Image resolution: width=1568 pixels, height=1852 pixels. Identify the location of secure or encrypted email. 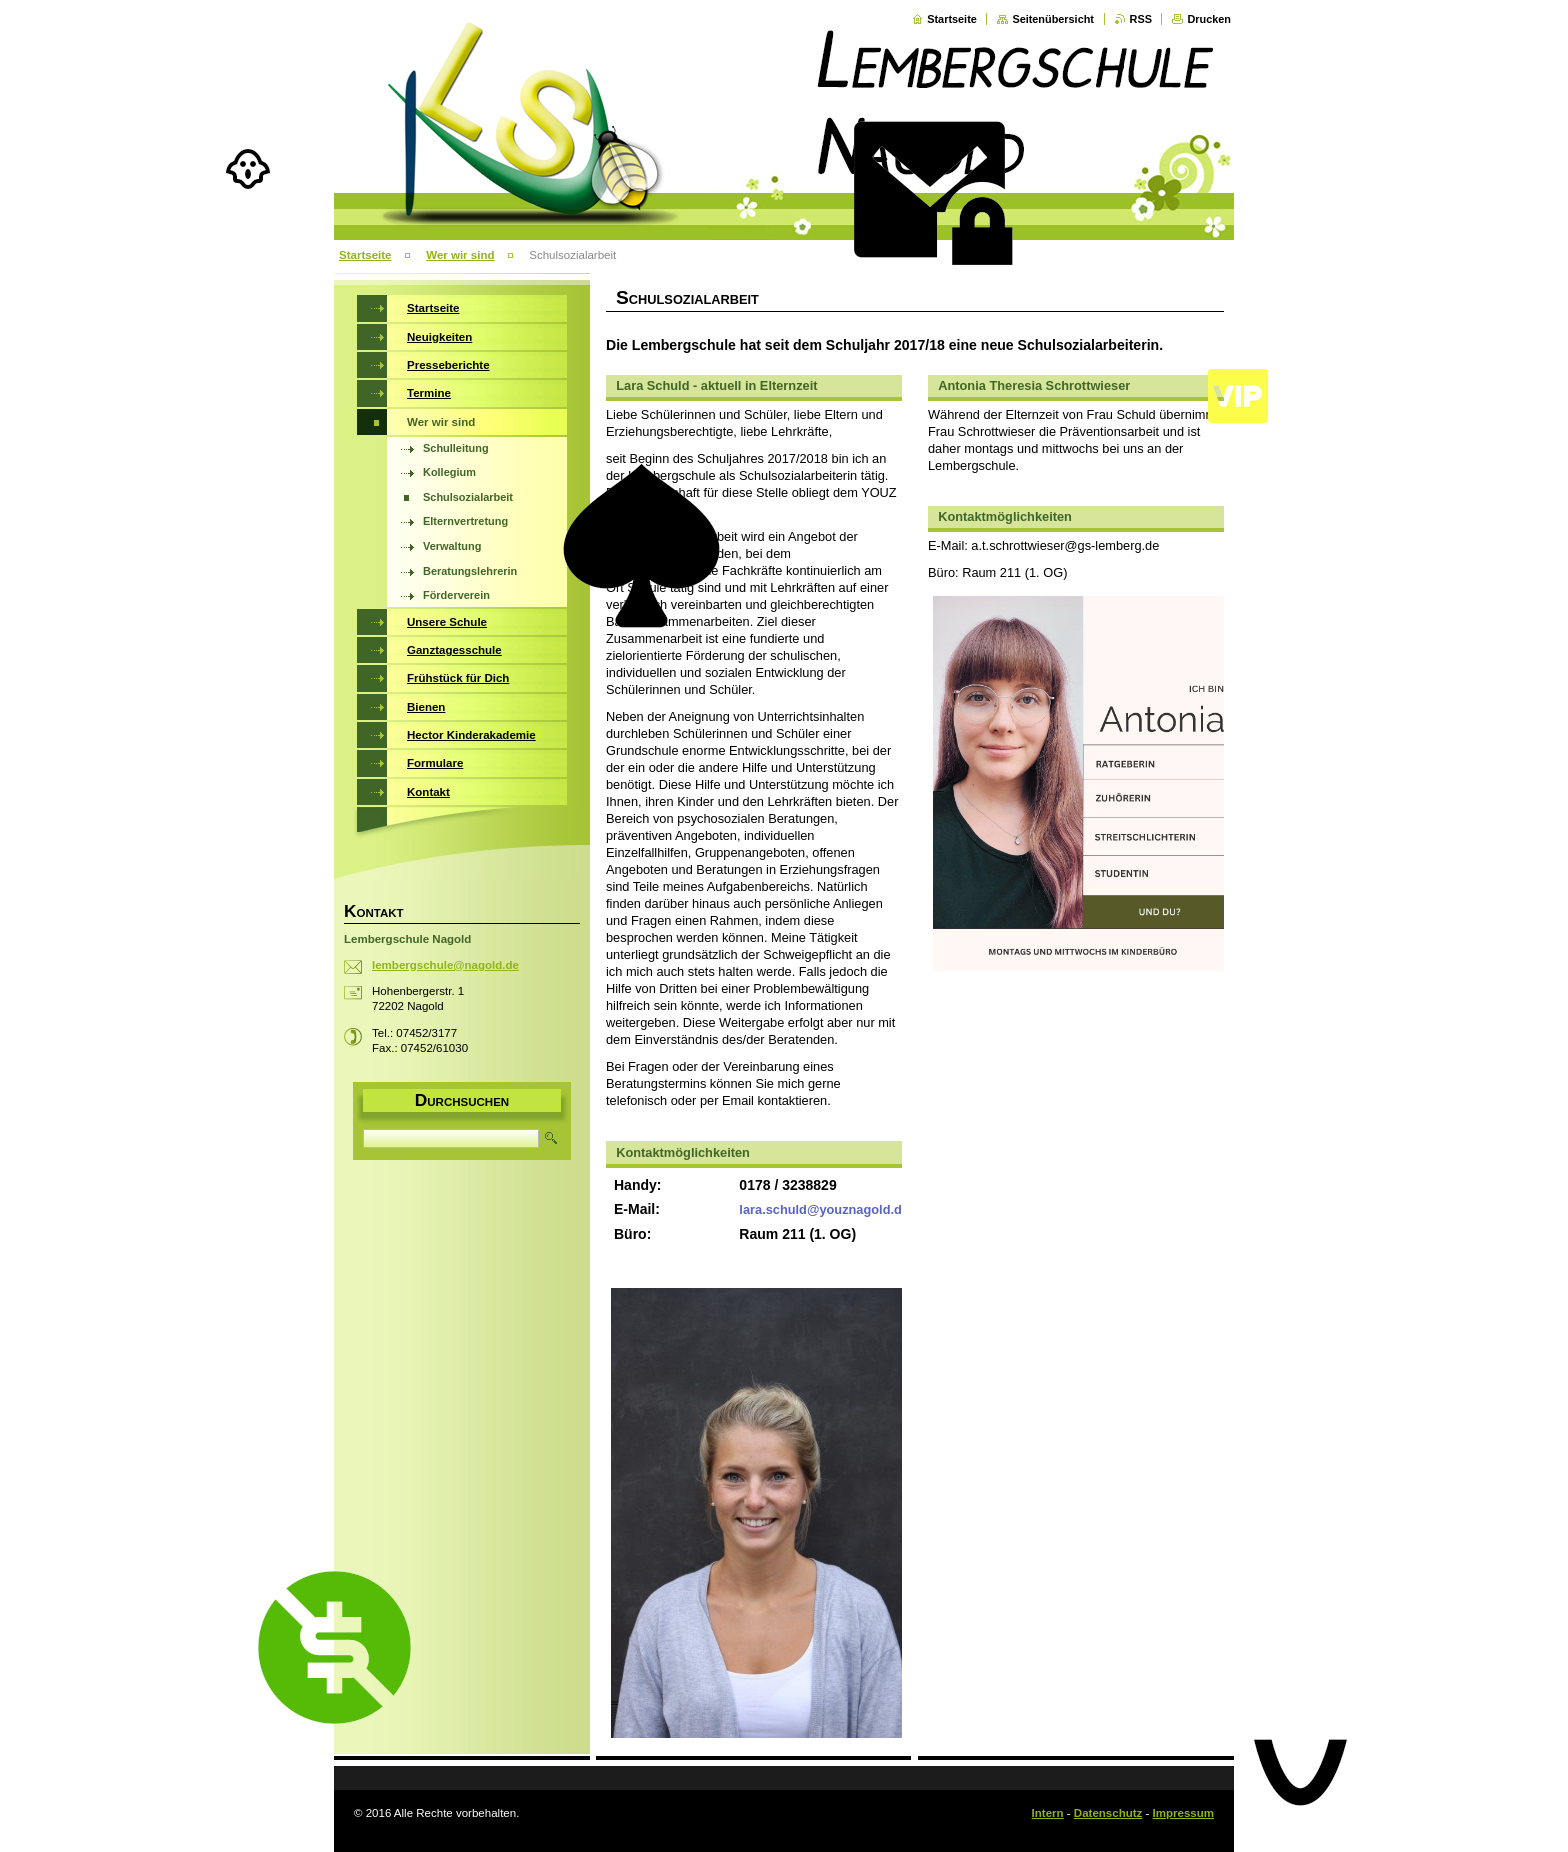
(929, 189).